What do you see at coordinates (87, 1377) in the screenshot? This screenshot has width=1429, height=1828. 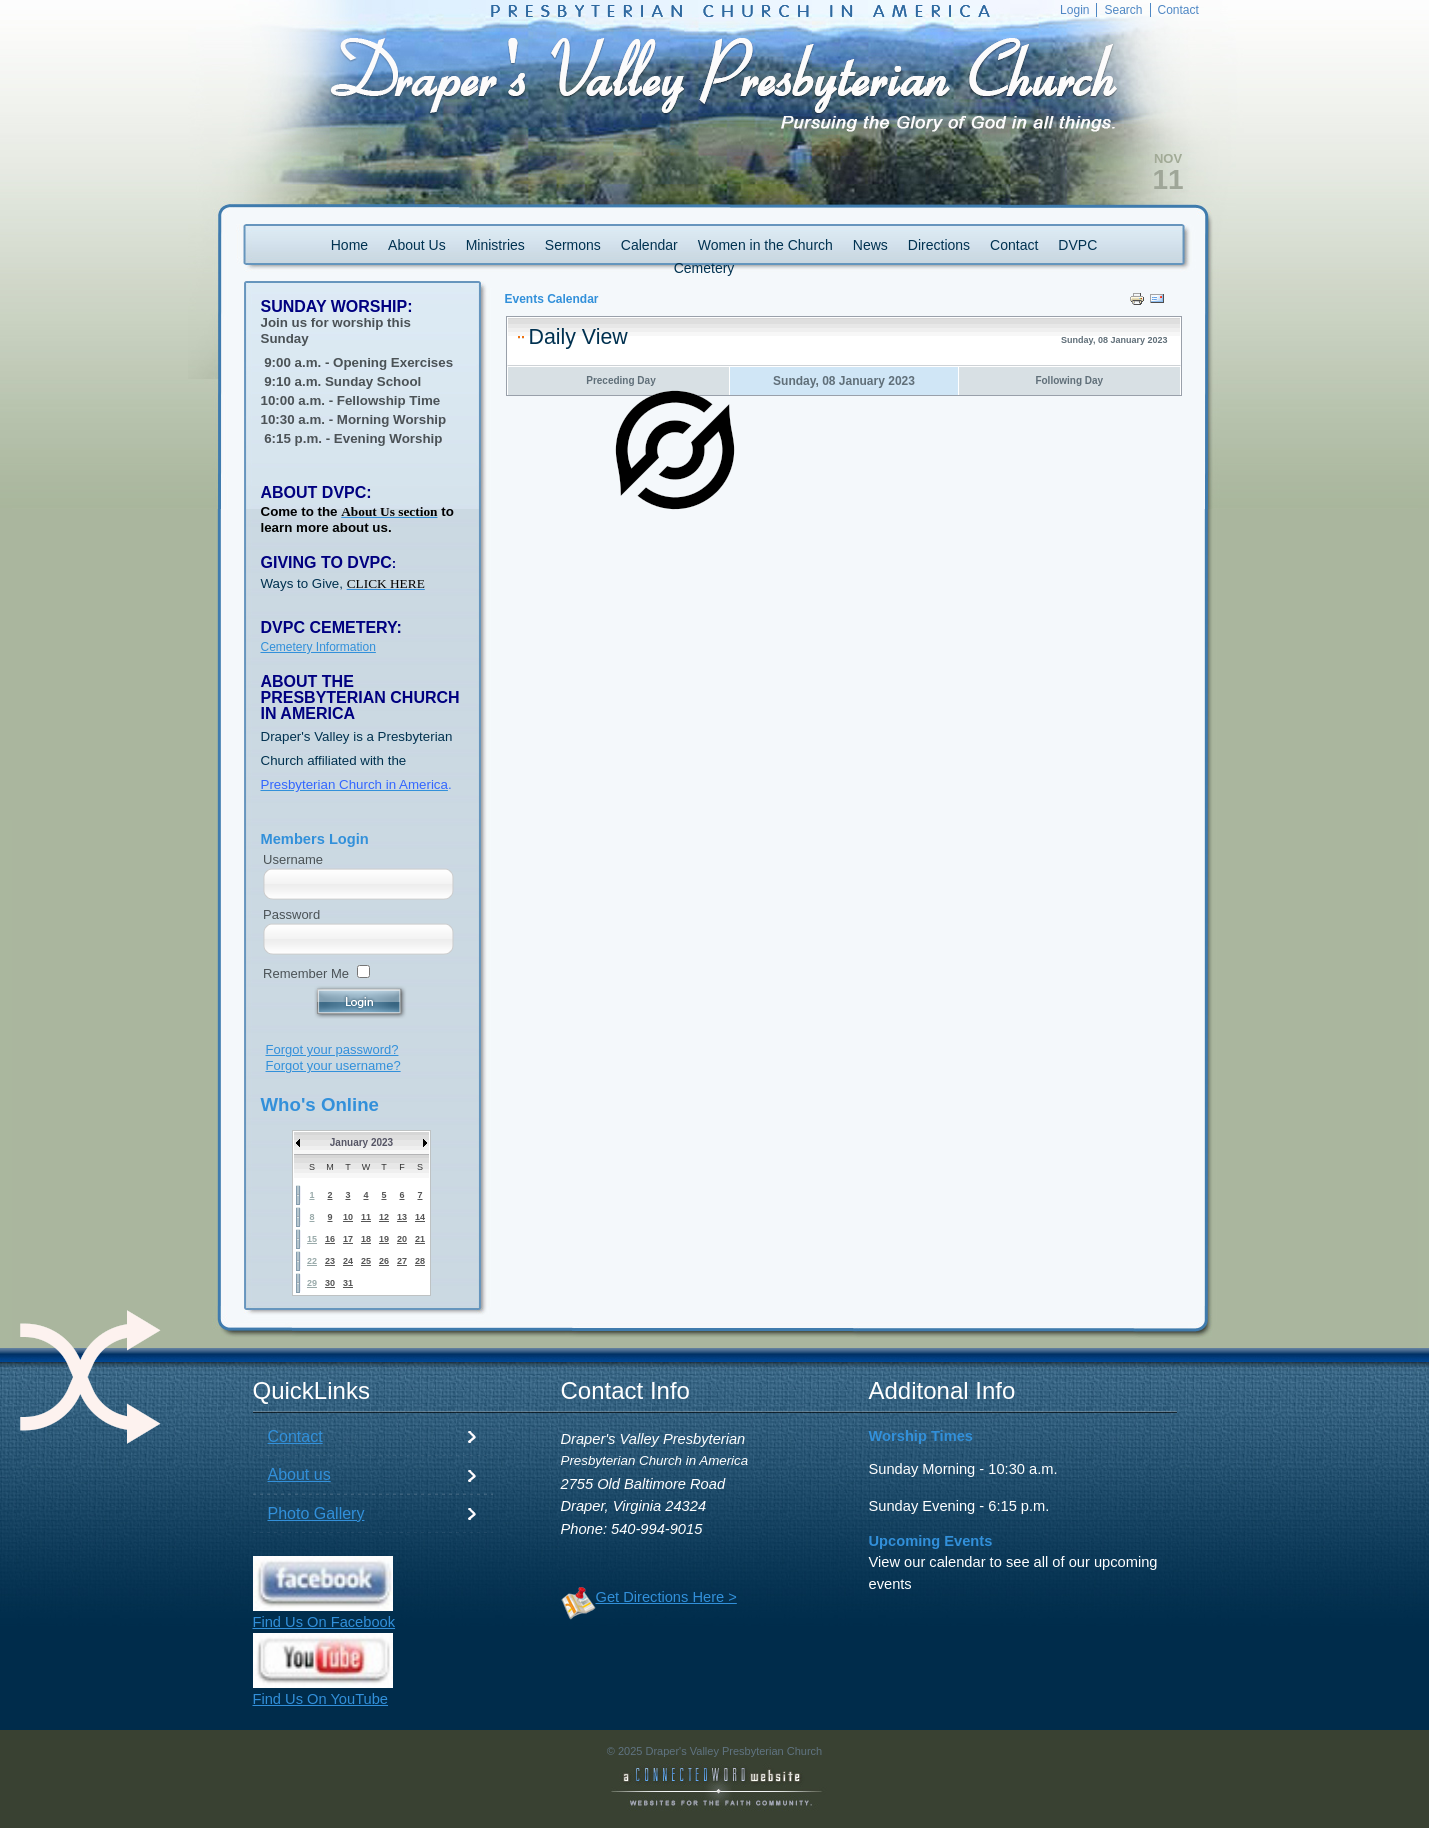 I see `shuffle playback order` at bounding box center [87, 1377].